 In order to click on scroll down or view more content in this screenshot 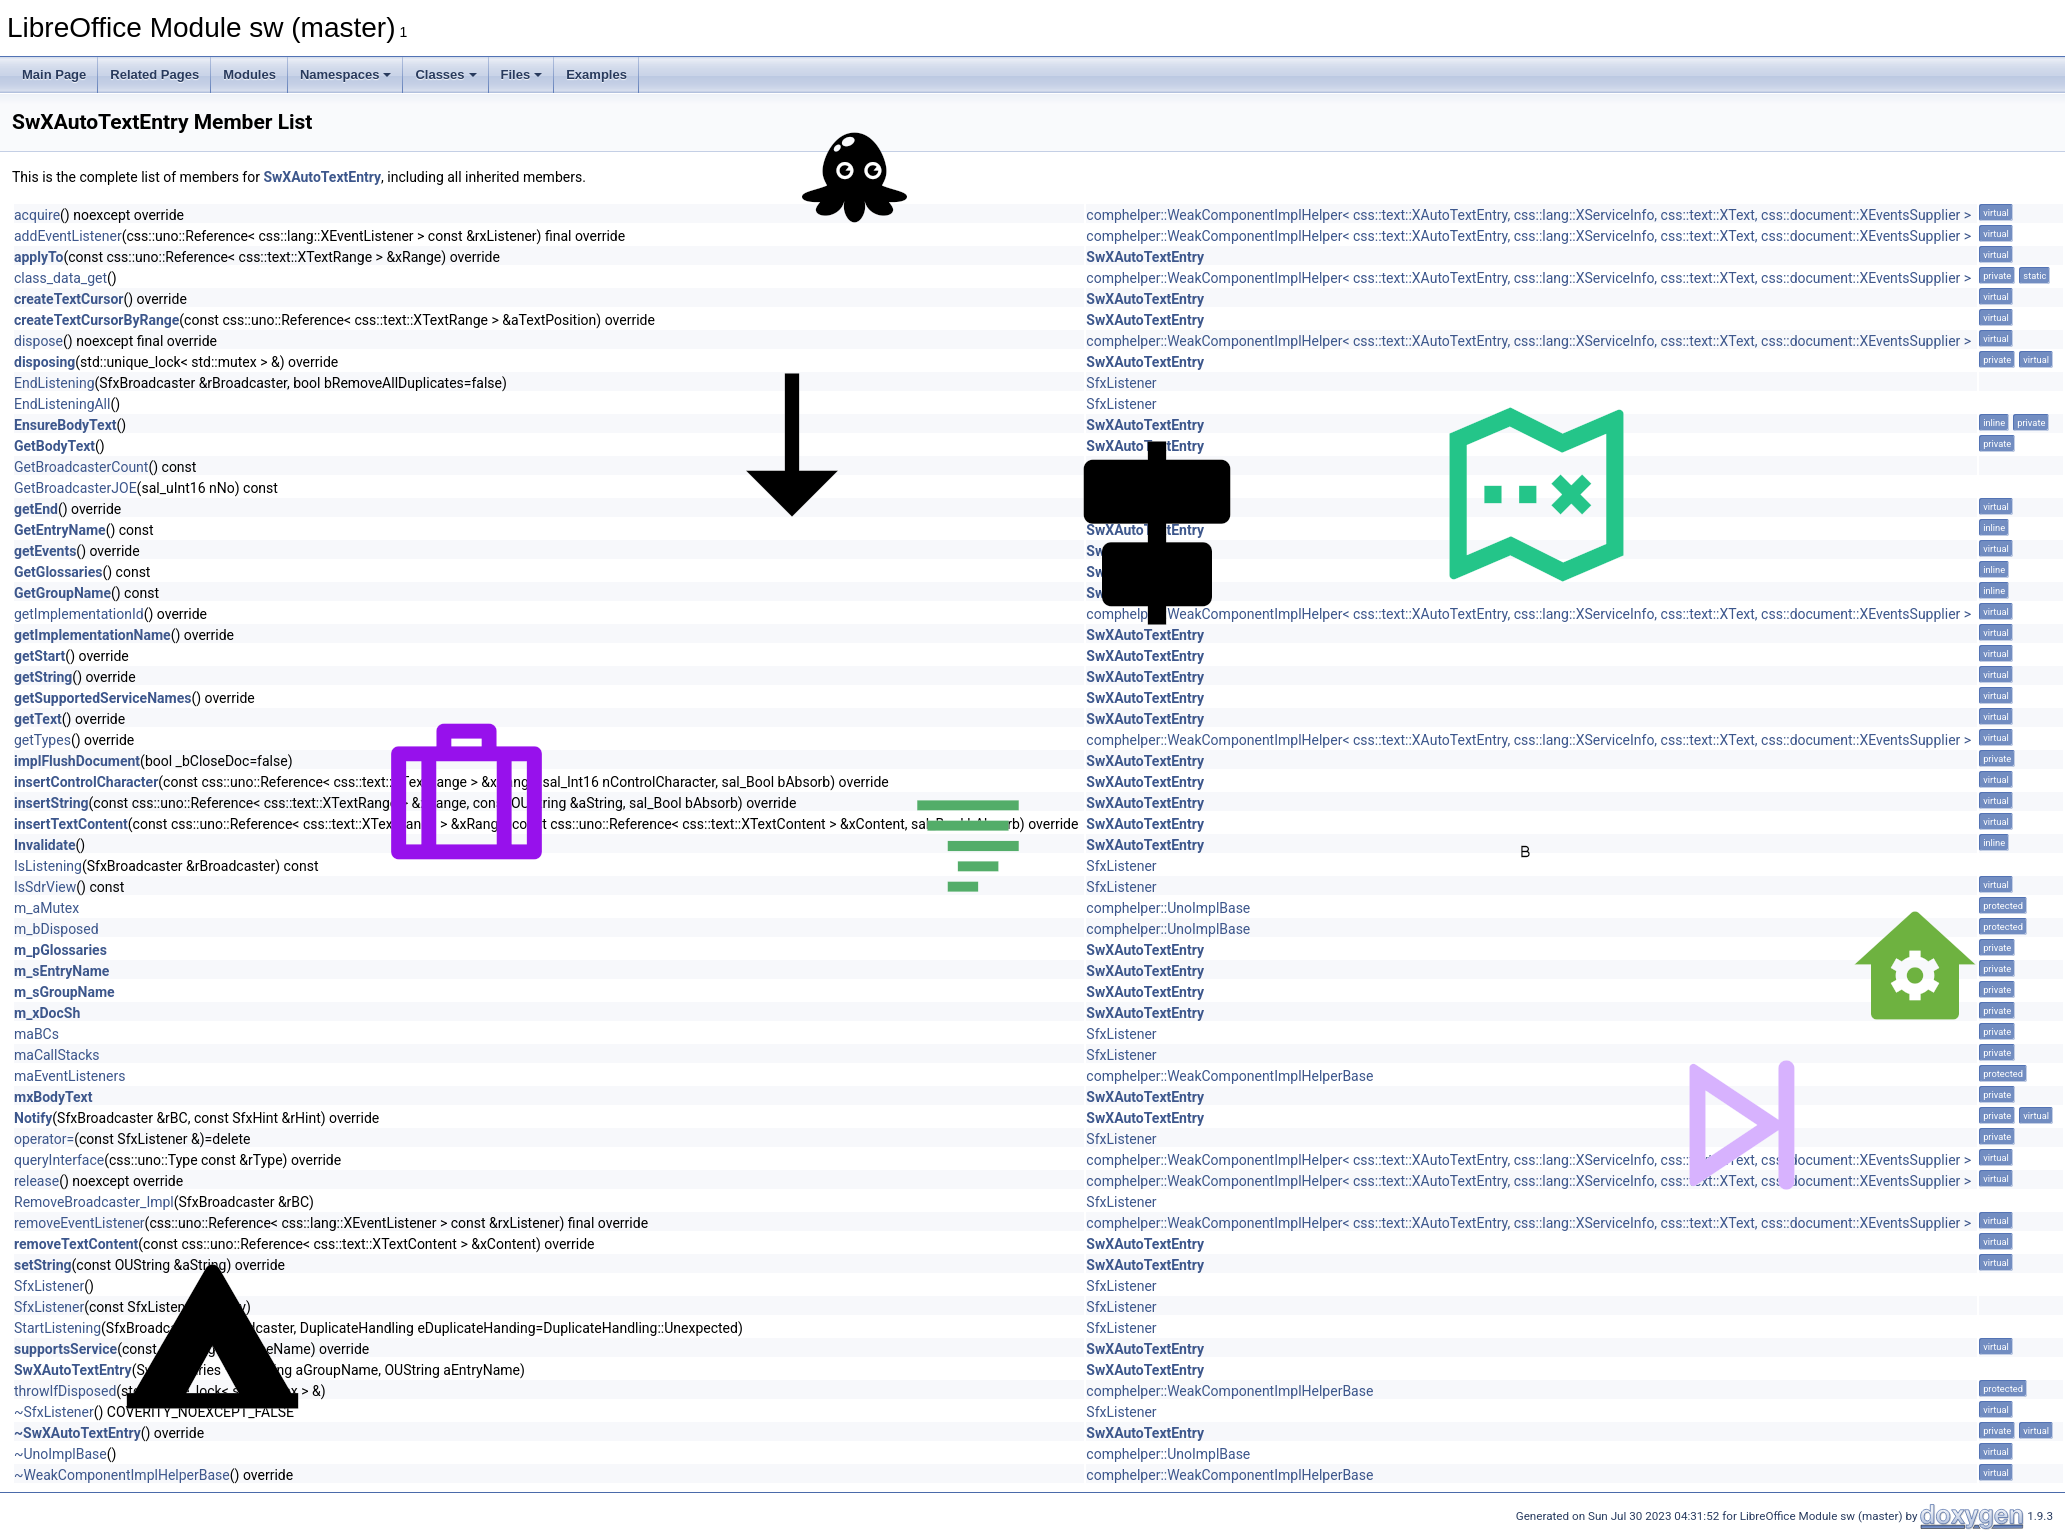, I will do `click(792, 445)`.